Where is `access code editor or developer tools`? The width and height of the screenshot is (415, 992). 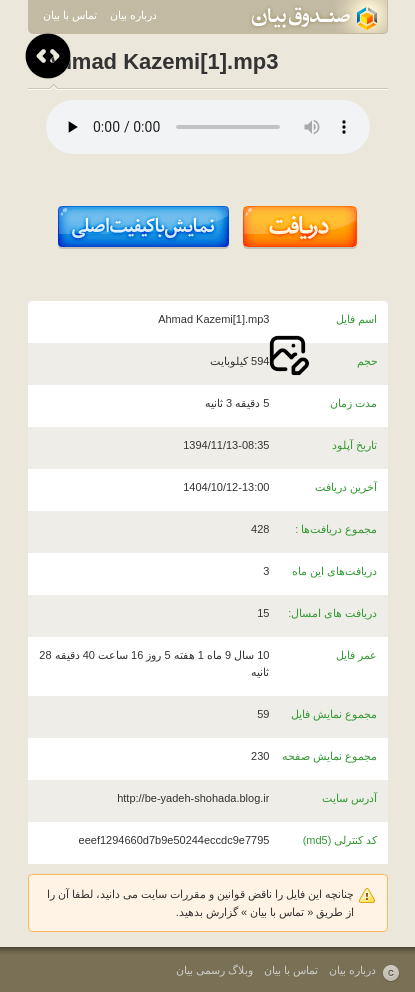
access code editor or developer tools is located at coordinates (48, 56).